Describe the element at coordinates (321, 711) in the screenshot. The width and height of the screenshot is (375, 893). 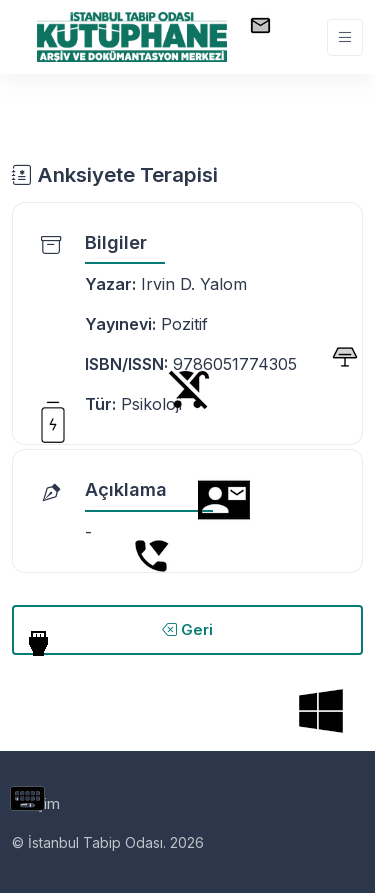
I see `open windows-specific settings or features` at that location.